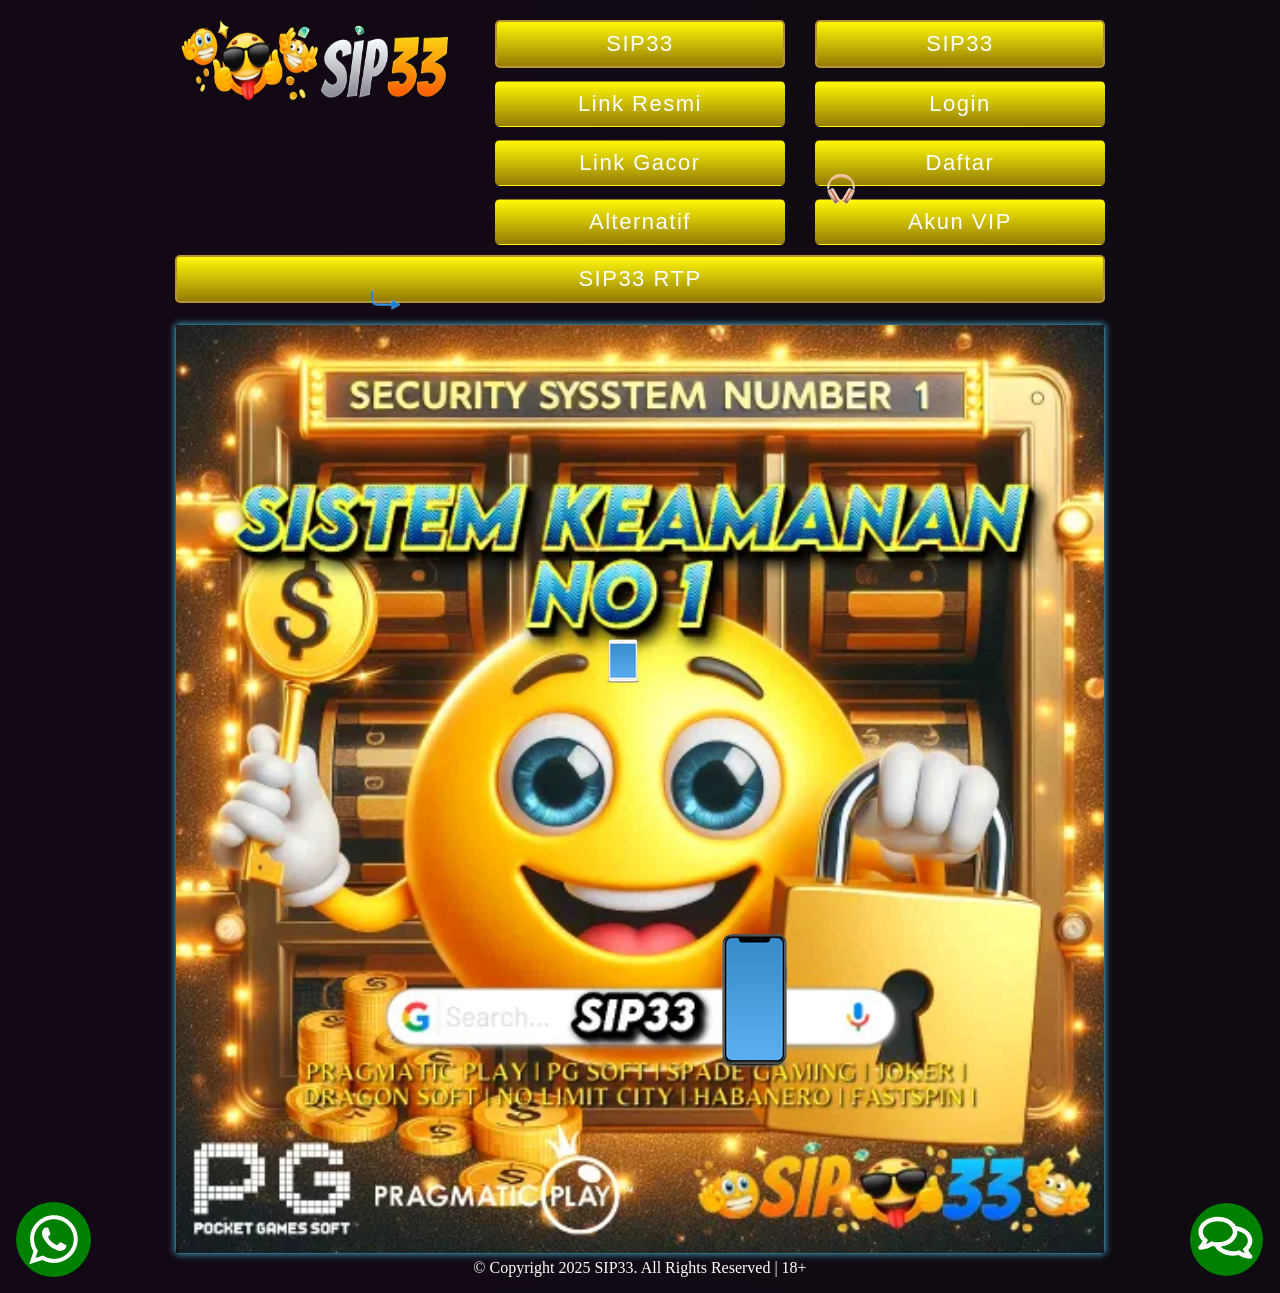 The height and width of the screenshot is (1293, 1280). What do you see at coordinates (386, 298) in the screenshot?
I see `forward this email to another recipient` at bounding box center [386, 298].